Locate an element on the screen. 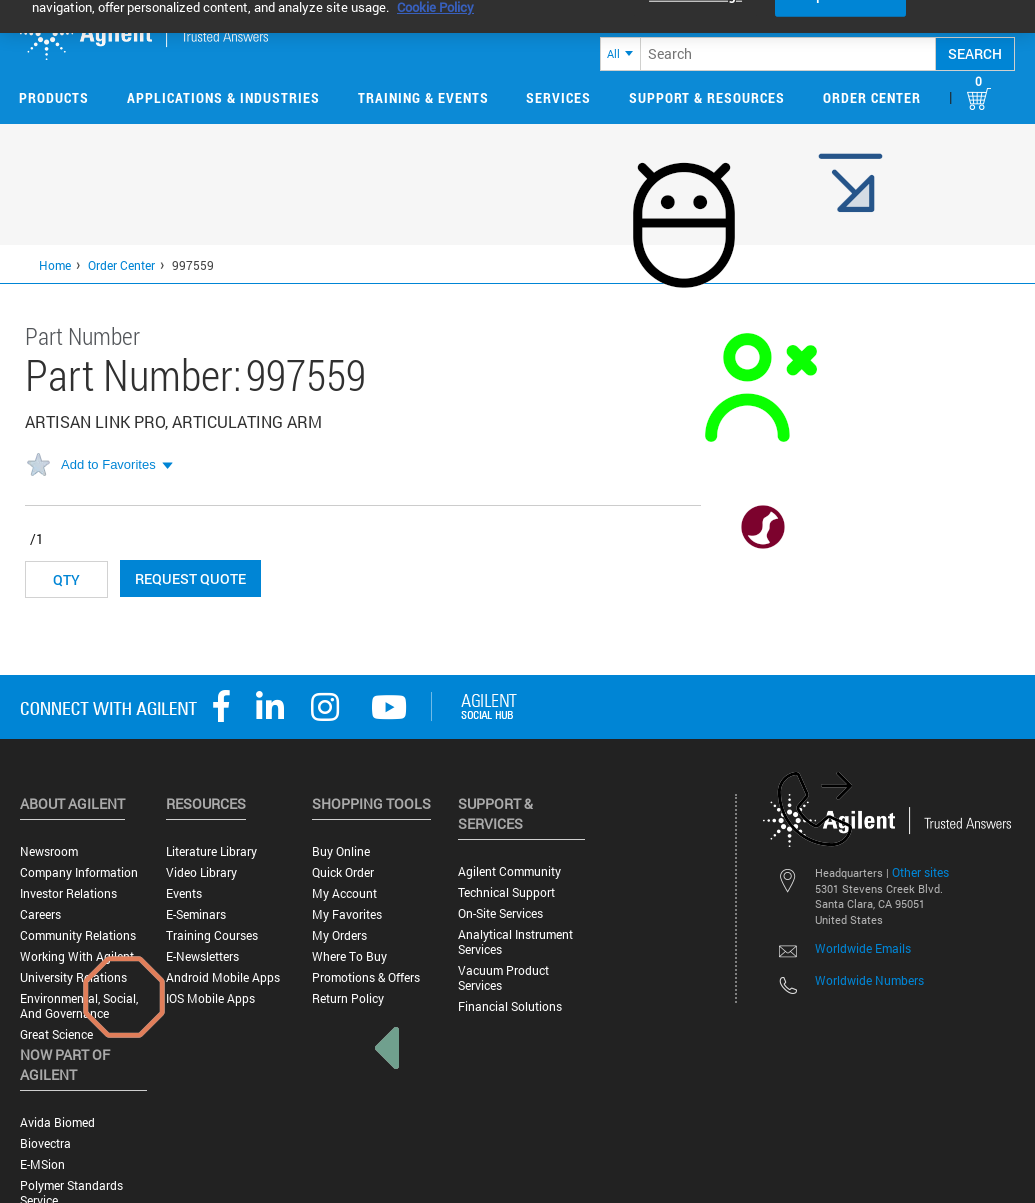 Image resolution: width=1035 pixels, height=1203 pixels. indicates a stop or warning state is located at coordinates (124, 997).